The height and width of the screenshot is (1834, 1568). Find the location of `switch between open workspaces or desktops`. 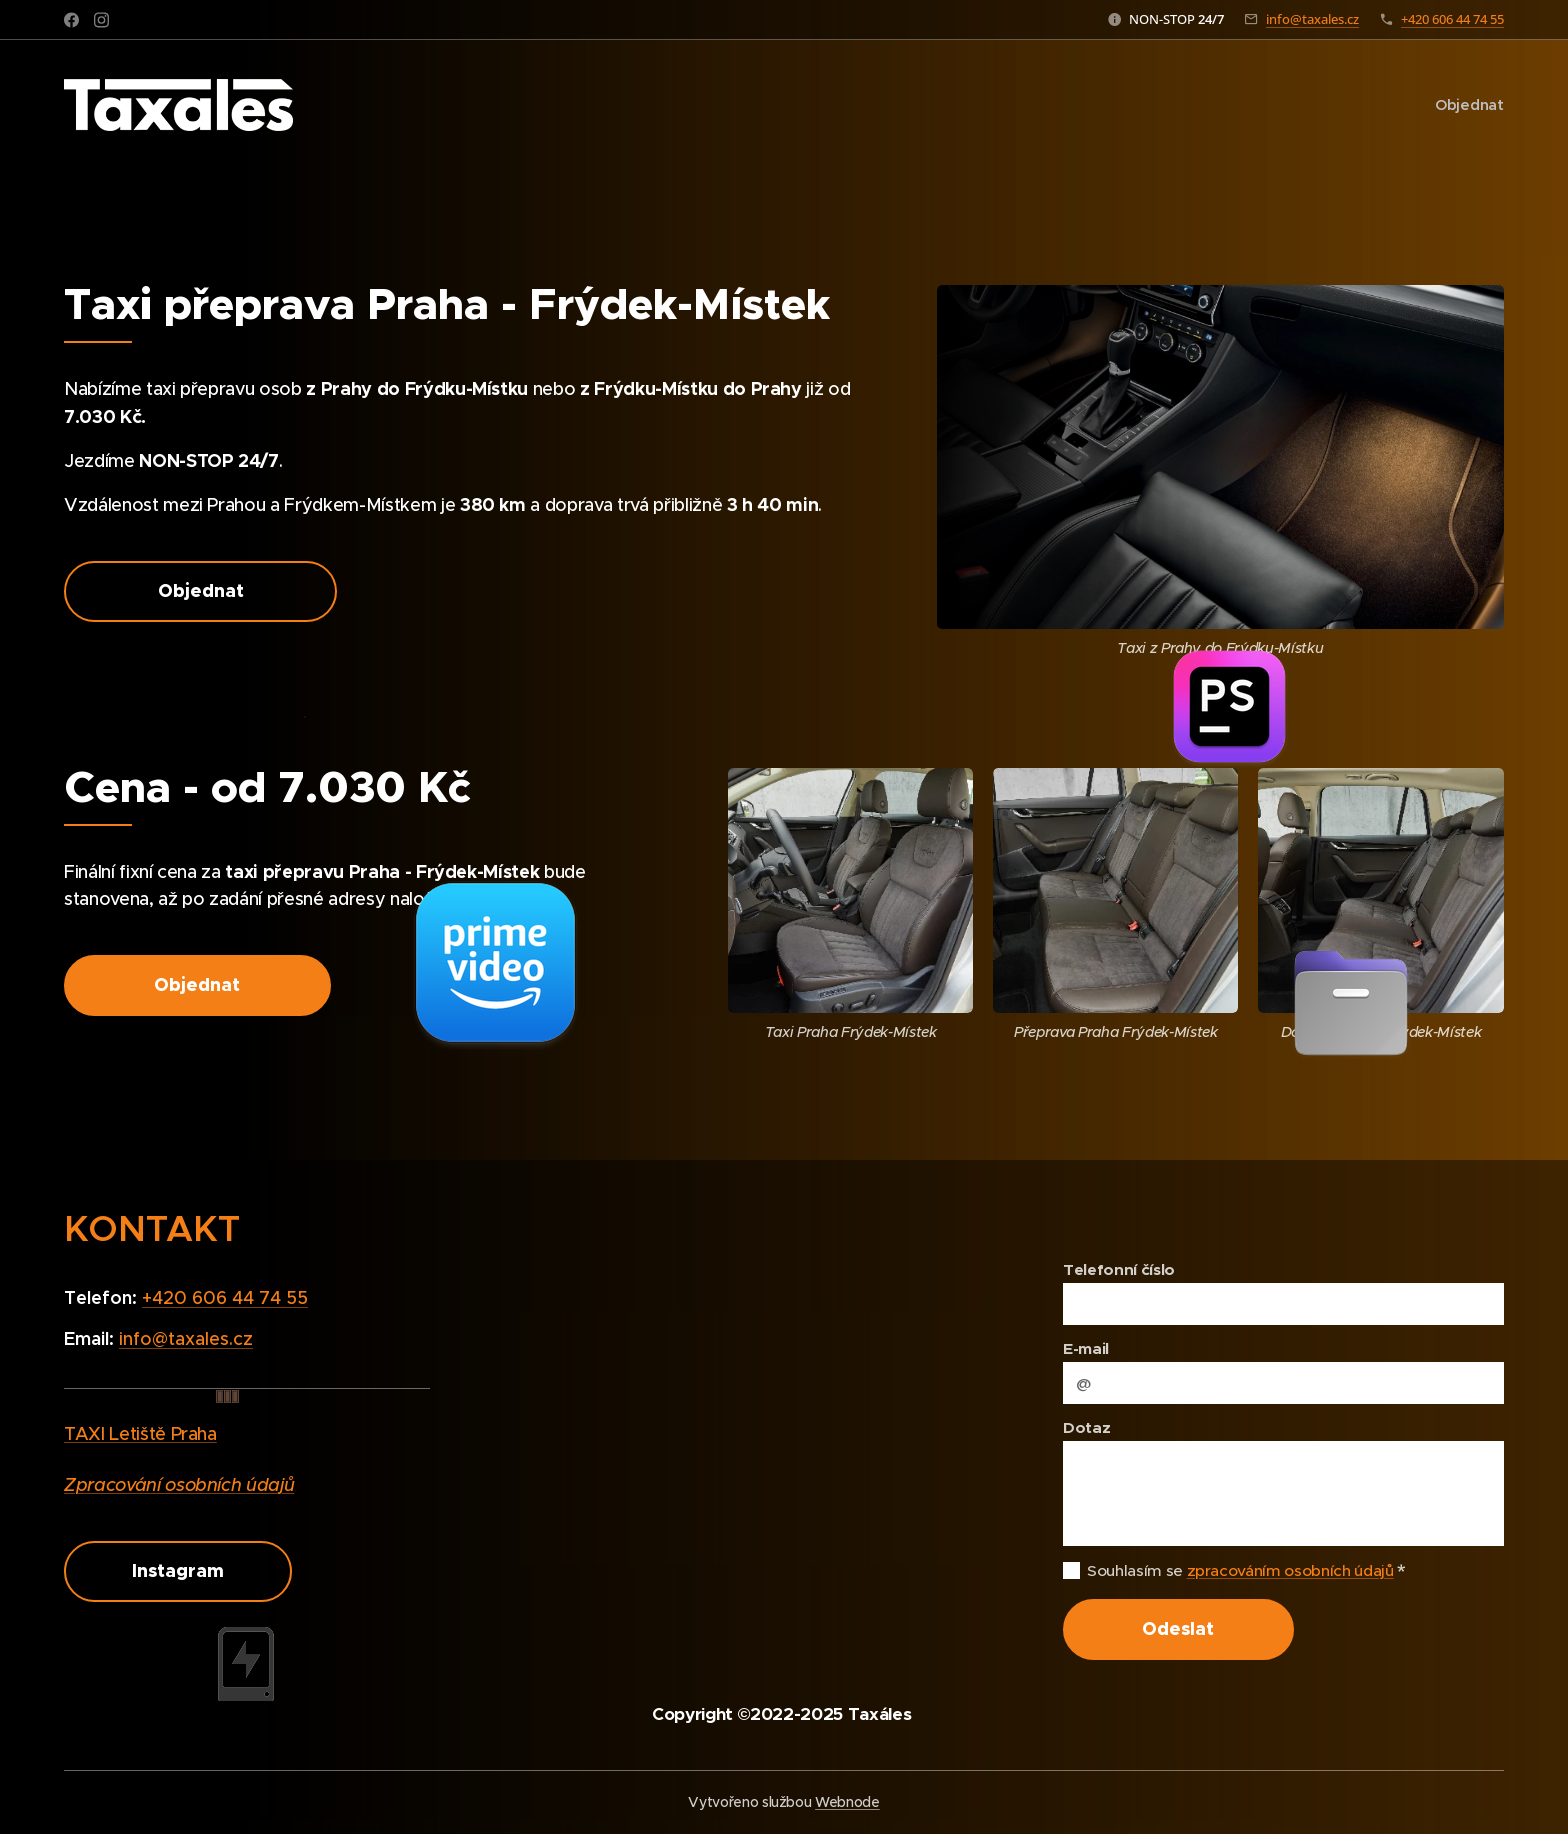

switch between open workspaces or desktops is located at coordinates (227, 1396).